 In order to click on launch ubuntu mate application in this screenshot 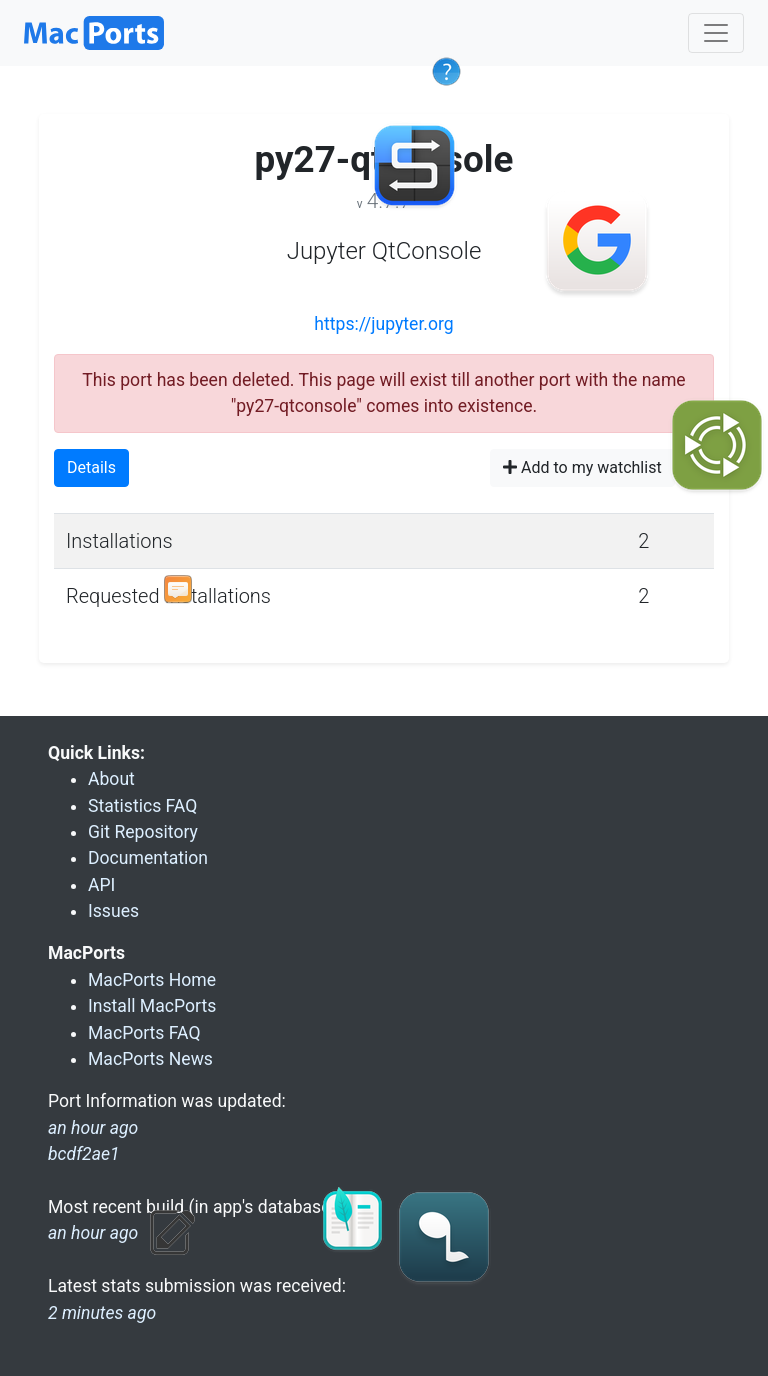, I will do `click(717, 445)`.